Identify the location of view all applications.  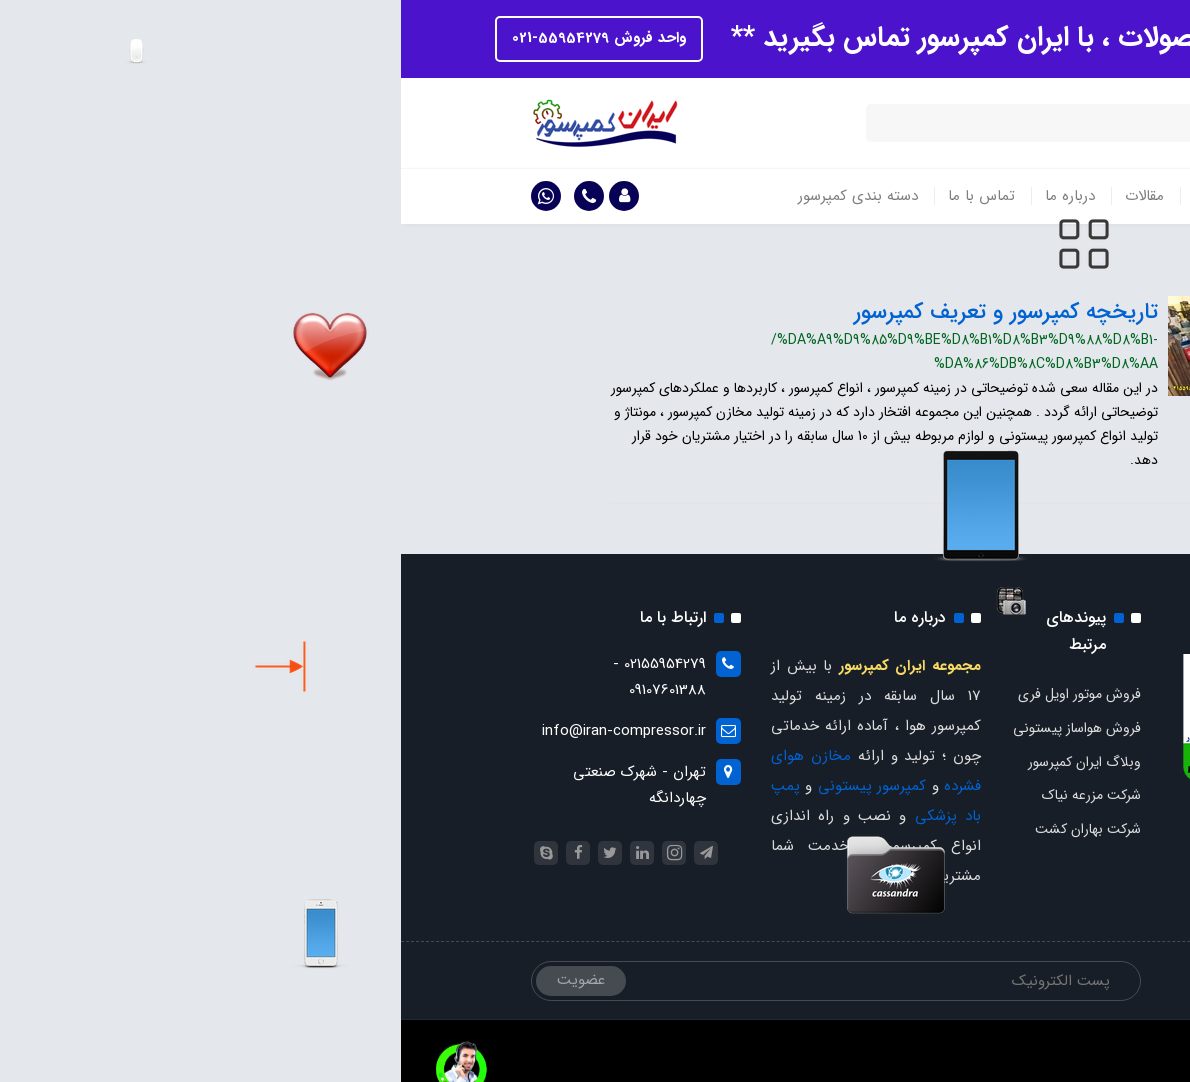
(1084, 244).